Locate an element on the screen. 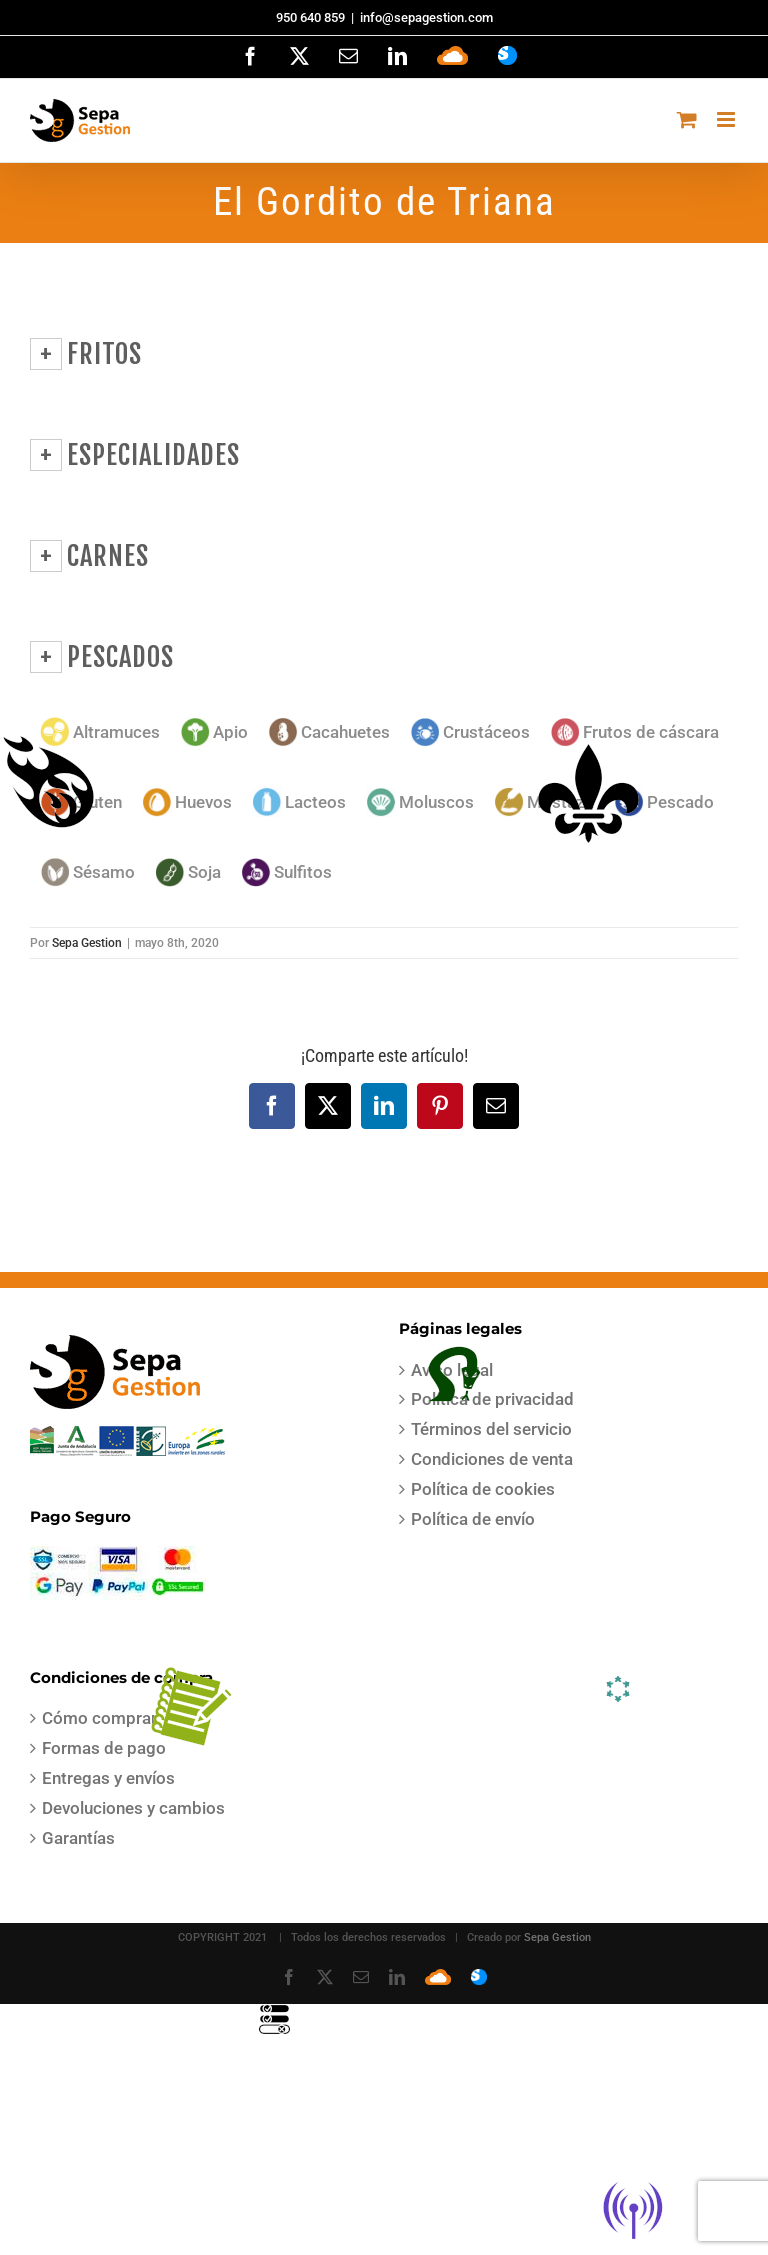 The height and width of the screenshot is (2255, 768). adjust settings with multiple toggle switches is located at coordinates (274, 2019).